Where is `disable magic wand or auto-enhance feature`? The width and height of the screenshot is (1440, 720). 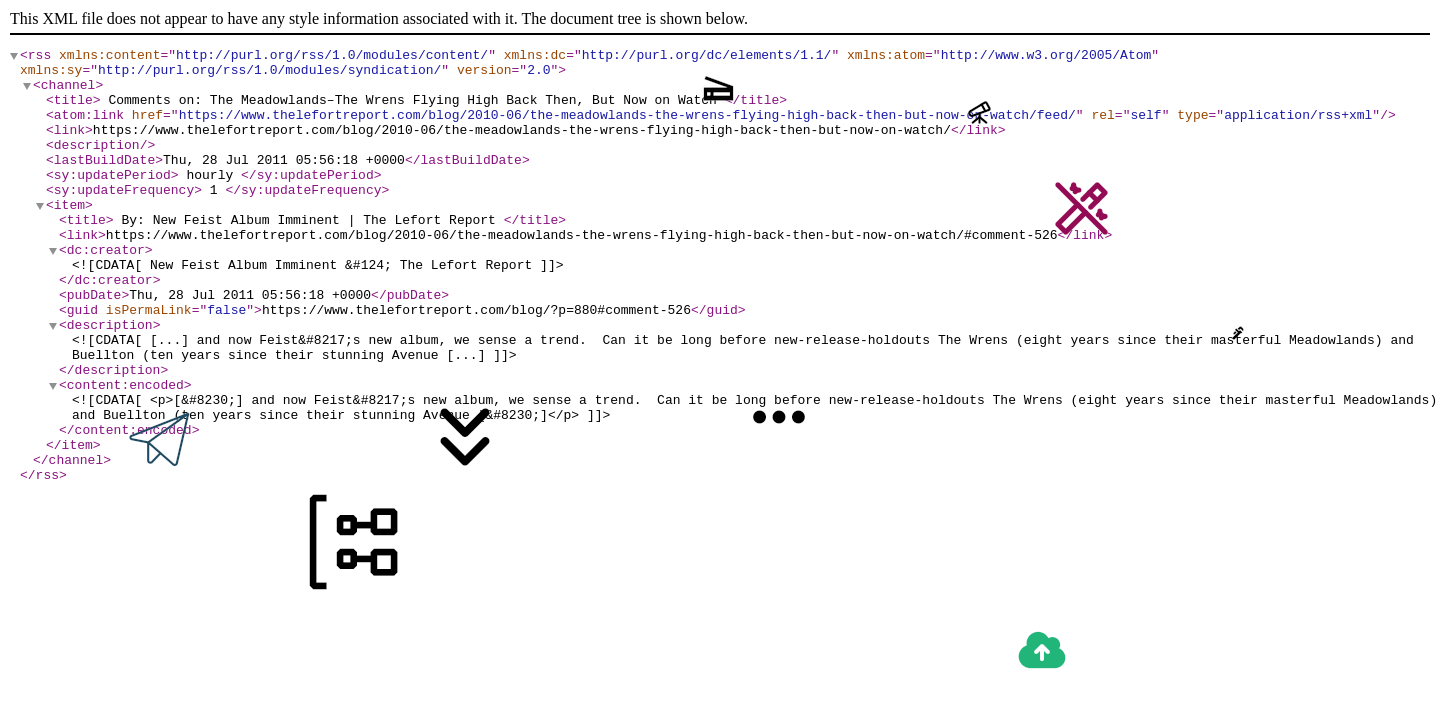
disable magic wand or auto-enhance feature is located at coordinates (1081, 208).